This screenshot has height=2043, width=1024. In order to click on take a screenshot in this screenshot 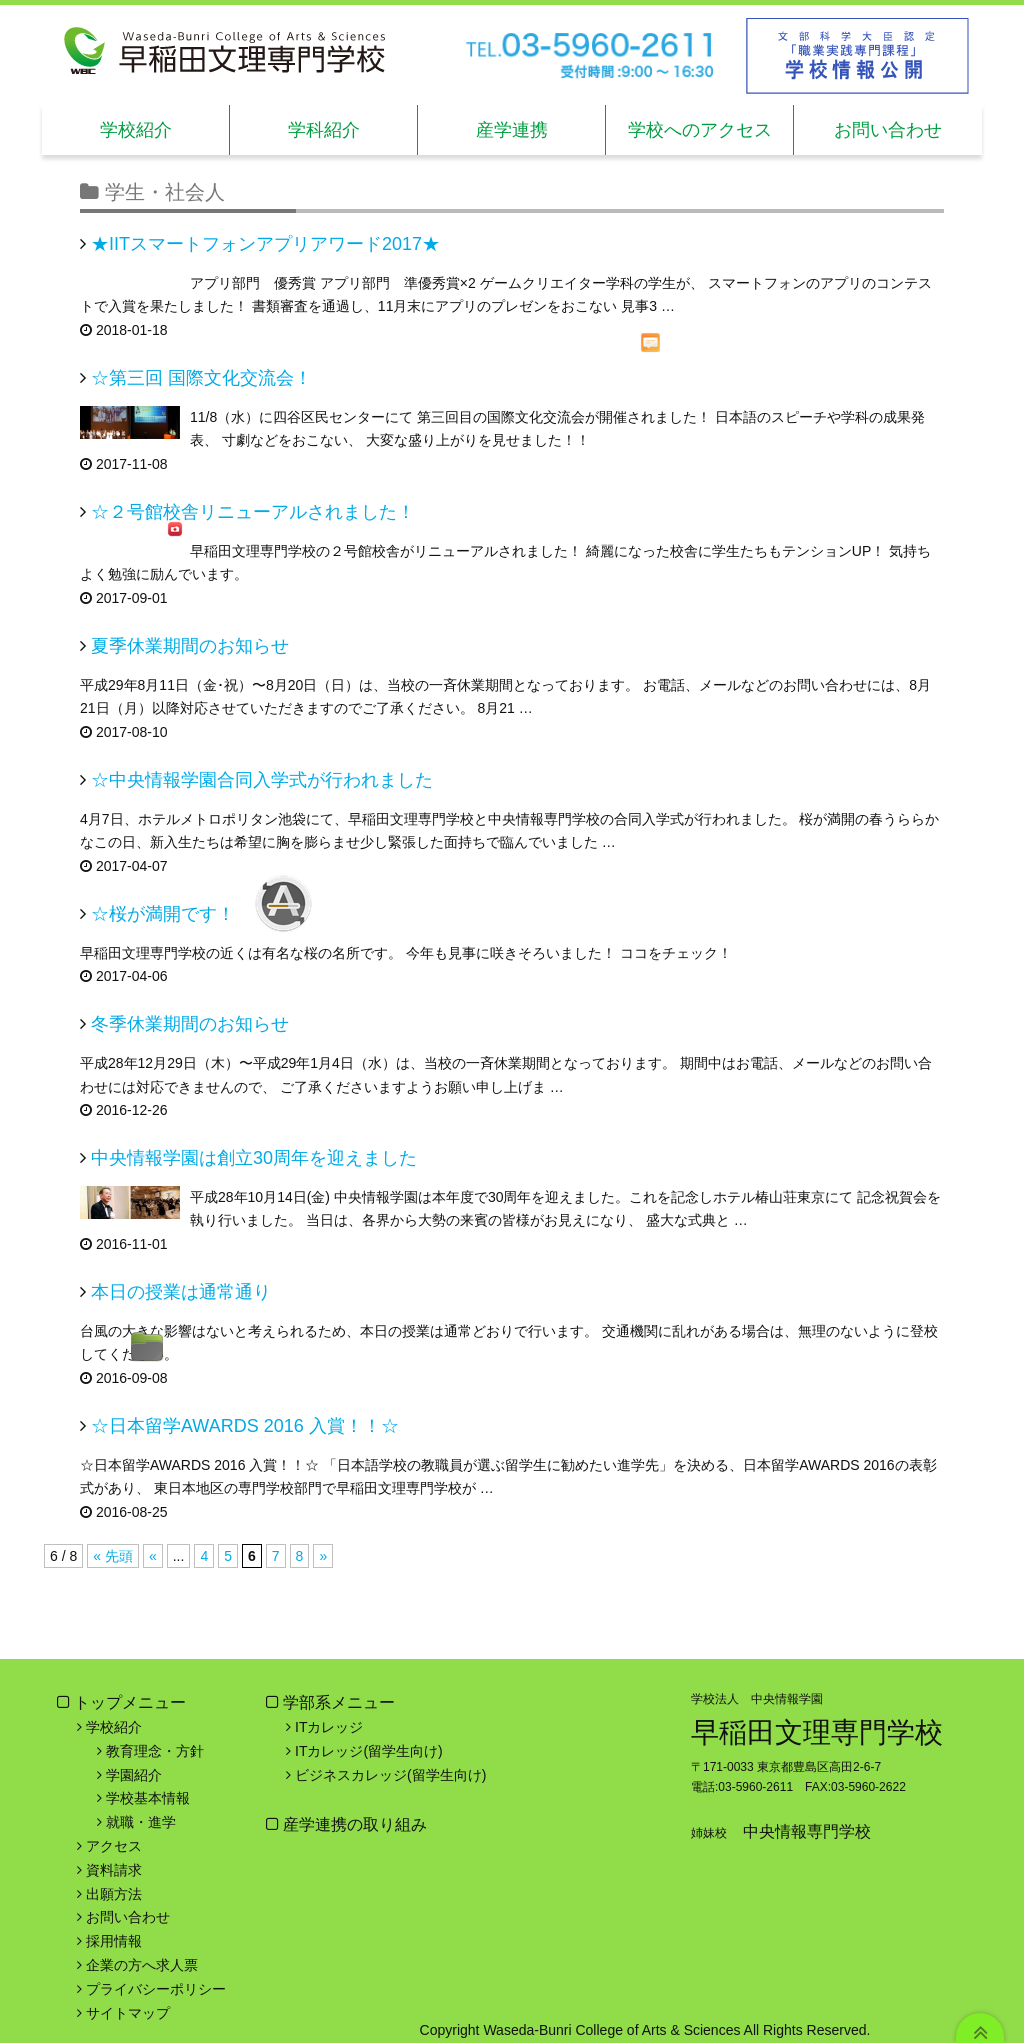, I will do `click(175, 529)`.